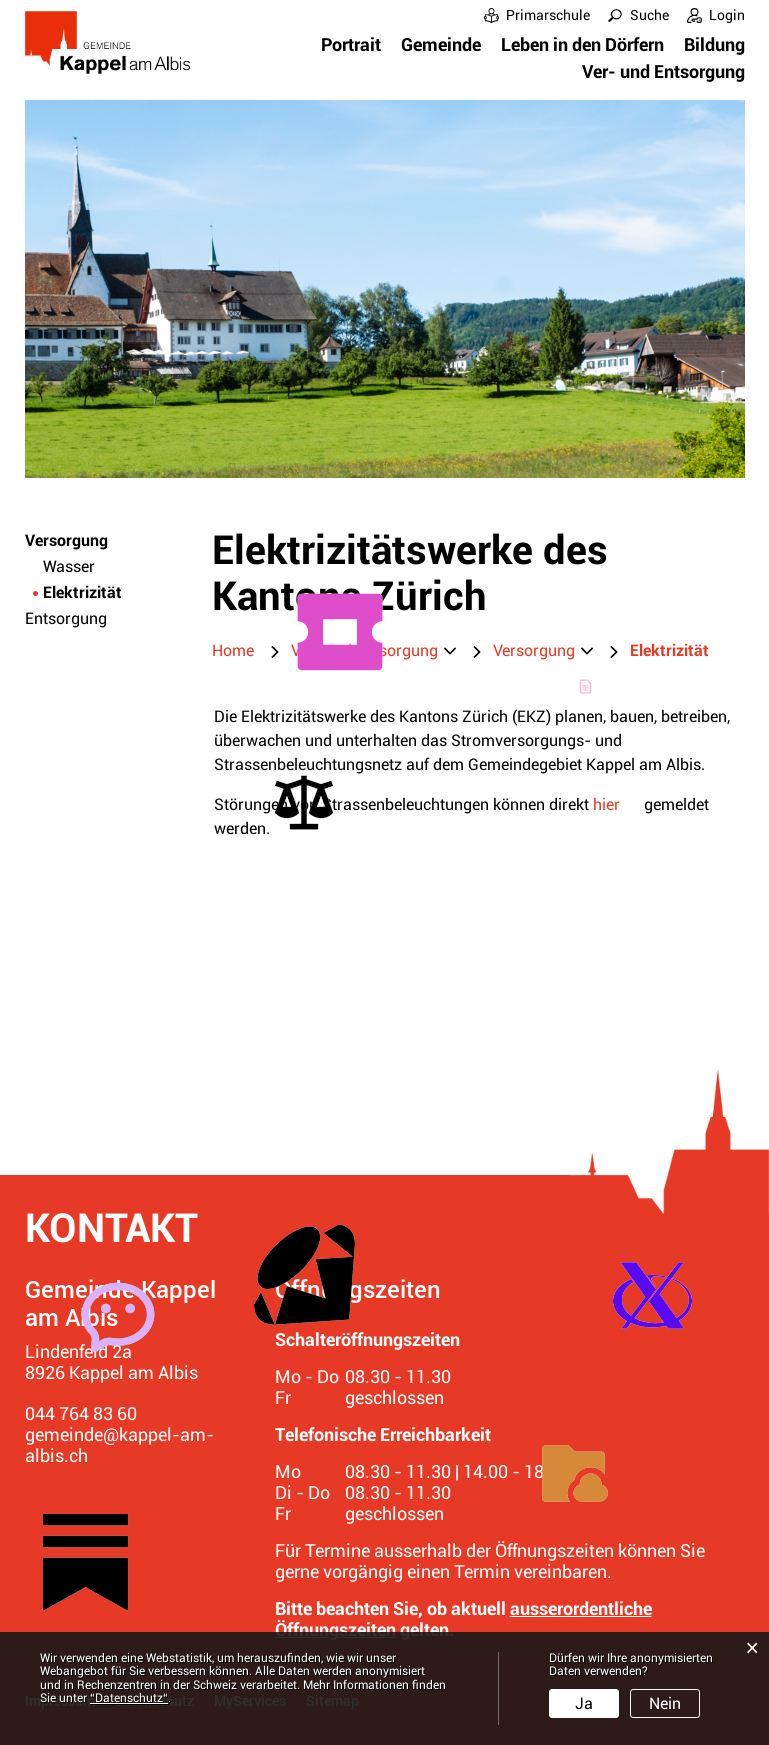  Describe the element at coordinates (573, 1473) in the screenshot. I see `access cloud storage folder` at that location.